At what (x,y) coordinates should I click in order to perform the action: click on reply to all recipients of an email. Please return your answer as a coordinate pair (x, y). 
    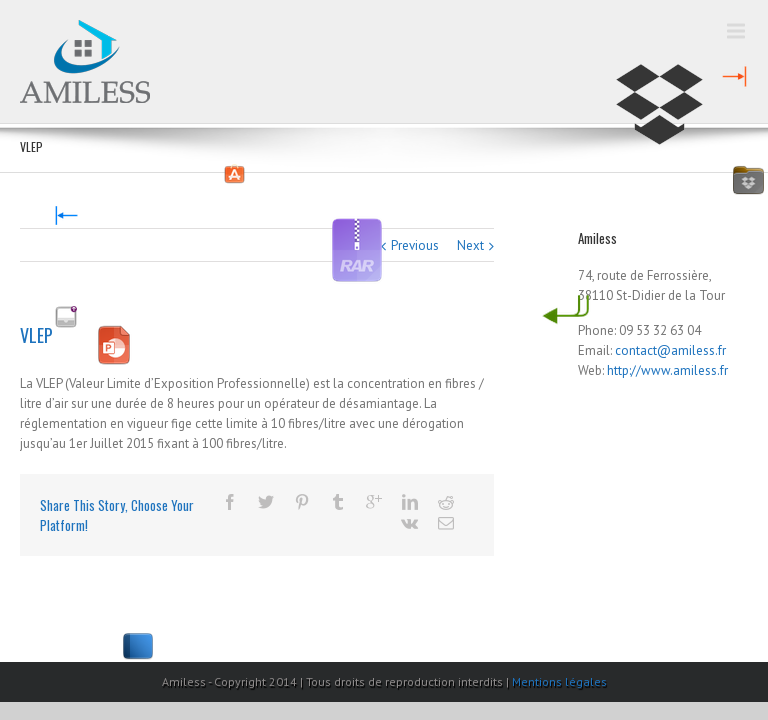
    Looking at the image, I should click on (565, 306).